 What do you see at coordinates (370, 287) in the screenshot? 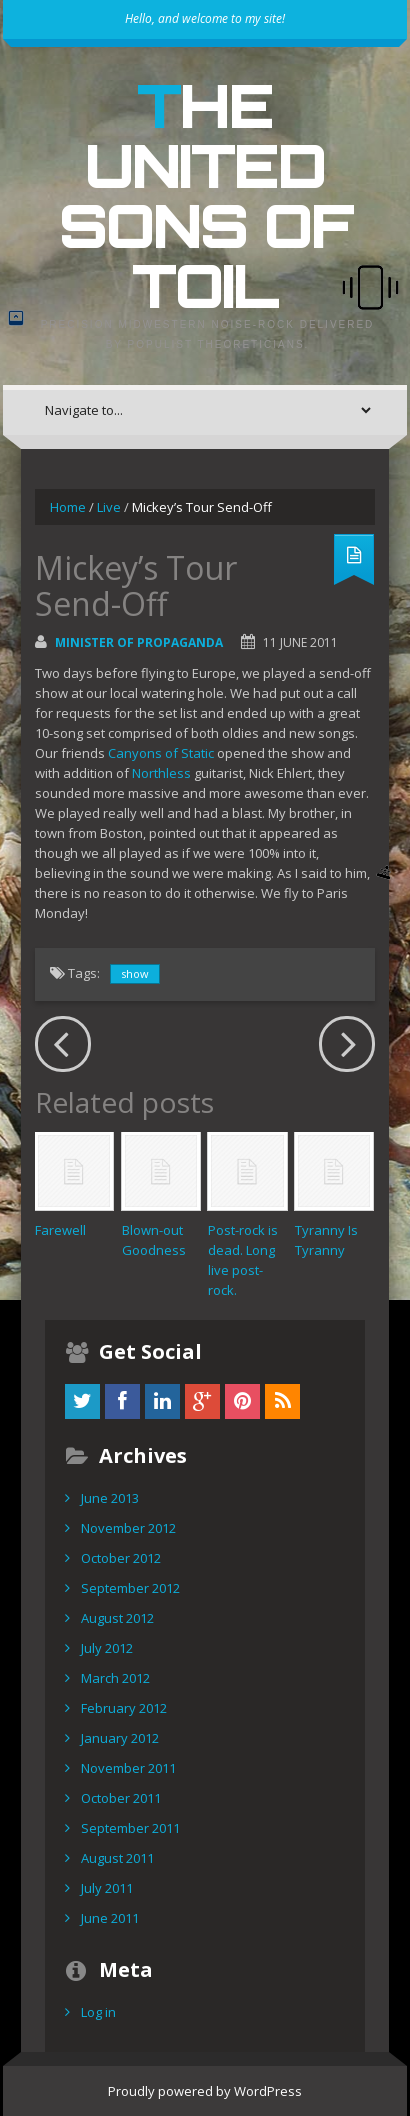
I see `toggle vibrate mode on device` at bounding box center [370, 287].